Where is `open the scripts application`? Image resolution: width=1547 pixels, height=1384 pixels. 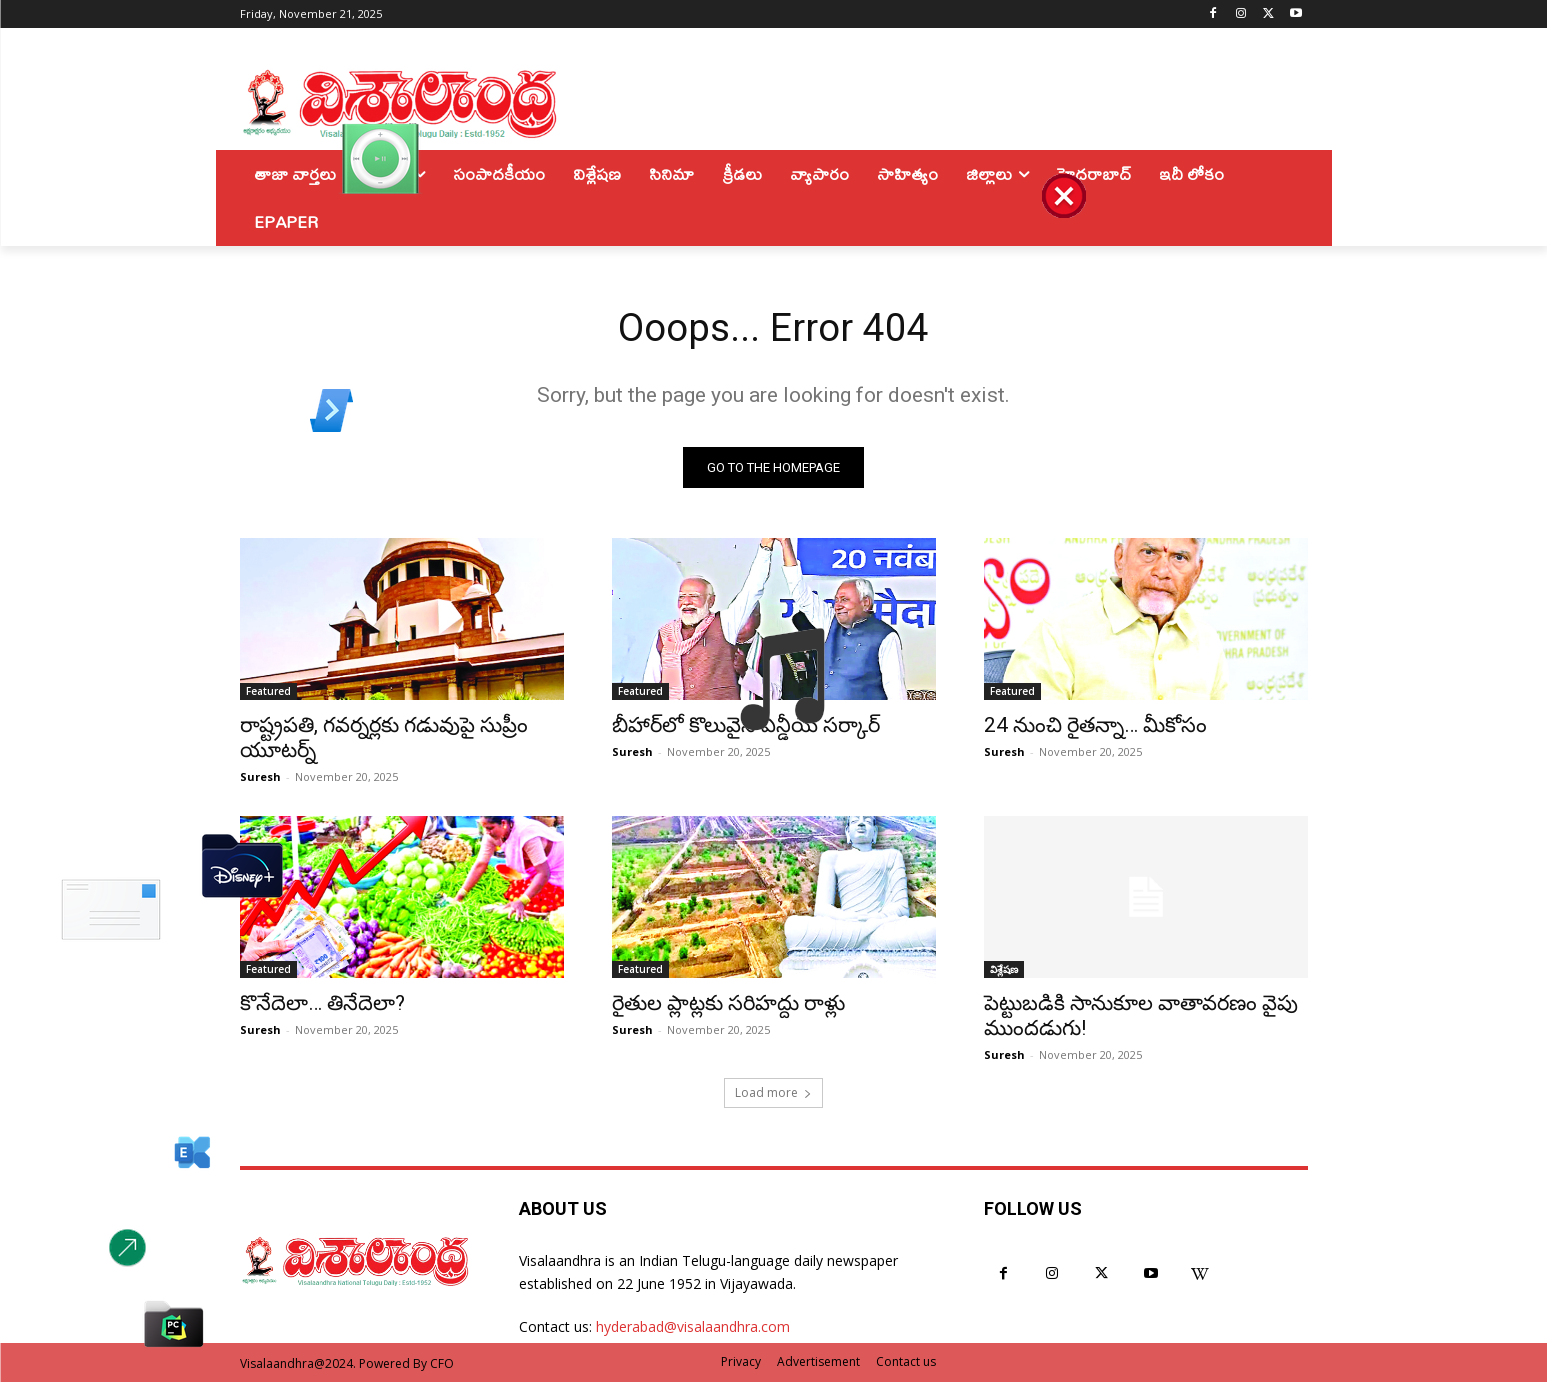
open the scripts application is located at coordinates (331, 410).